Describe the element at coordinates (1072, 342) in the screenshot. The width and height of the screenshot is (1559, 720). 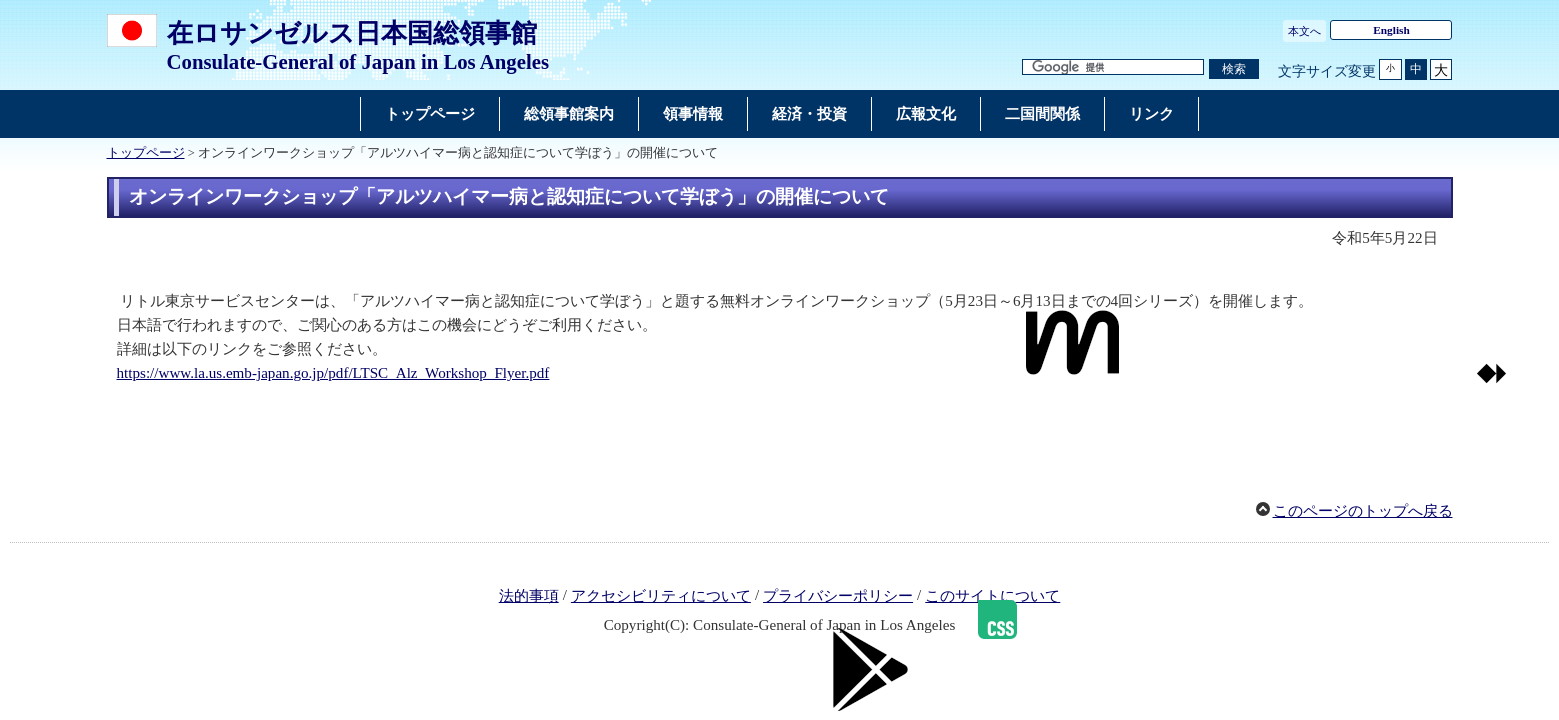
I see `open the Mezmo app` at that location.